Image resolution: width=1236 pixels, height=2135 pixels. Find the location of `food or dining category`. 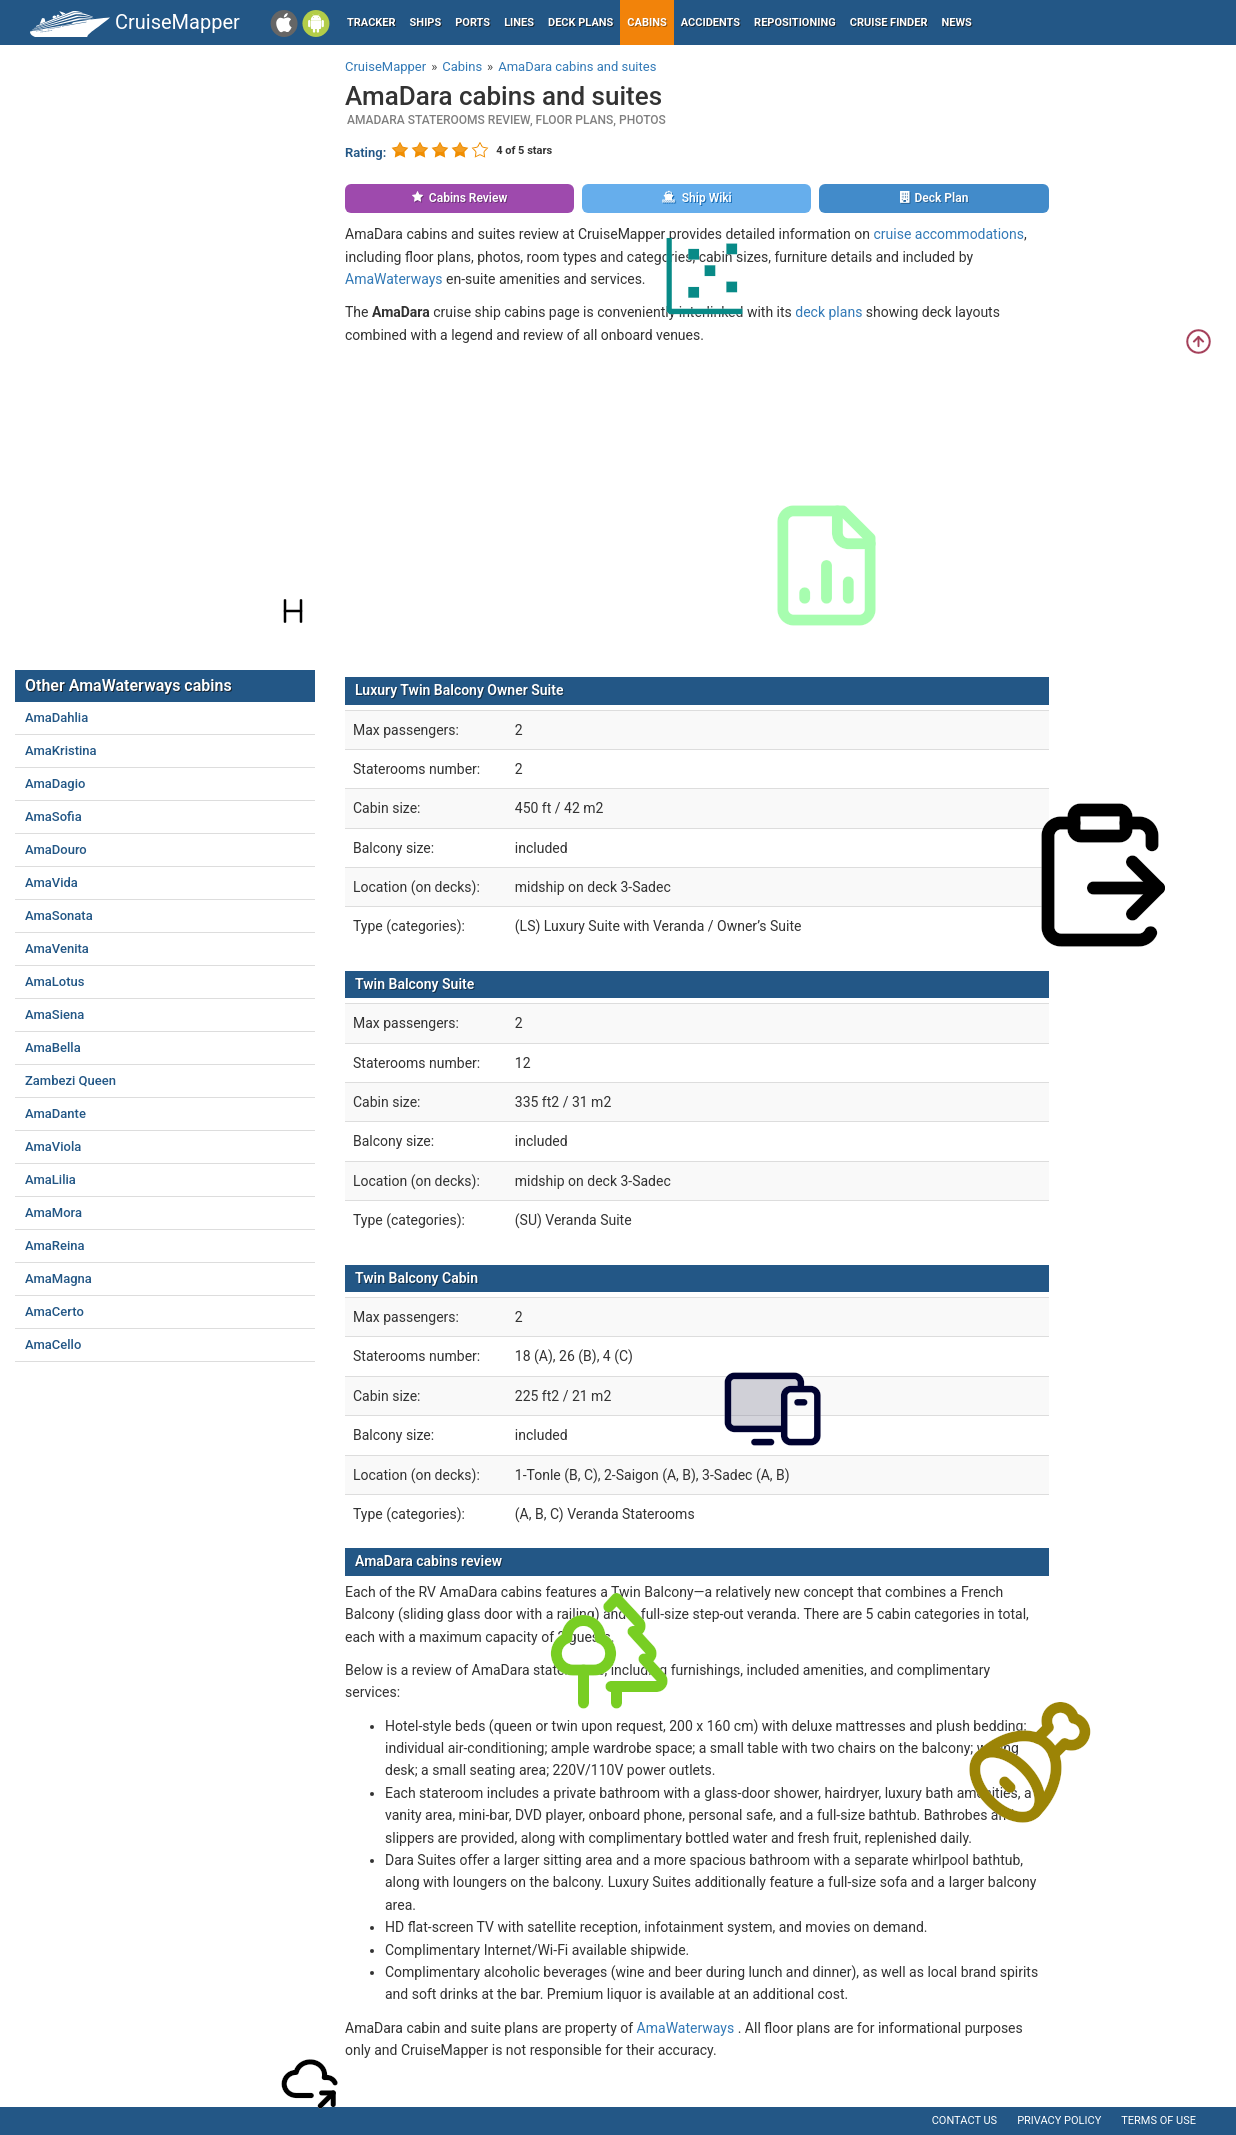

food or dining category is located at coordinates (1029, 1763).